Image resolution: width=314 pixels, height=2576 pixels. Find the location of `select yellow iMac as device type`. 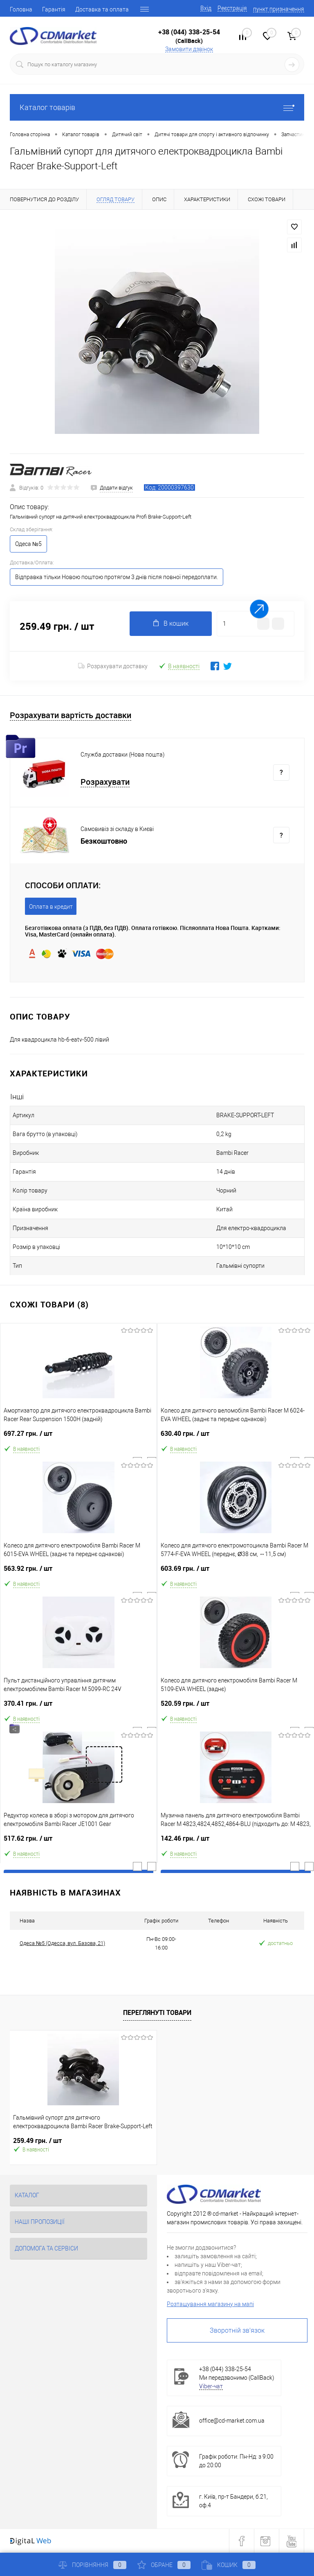

select yellow iMac as device type is located at coordinates (36, 1774).